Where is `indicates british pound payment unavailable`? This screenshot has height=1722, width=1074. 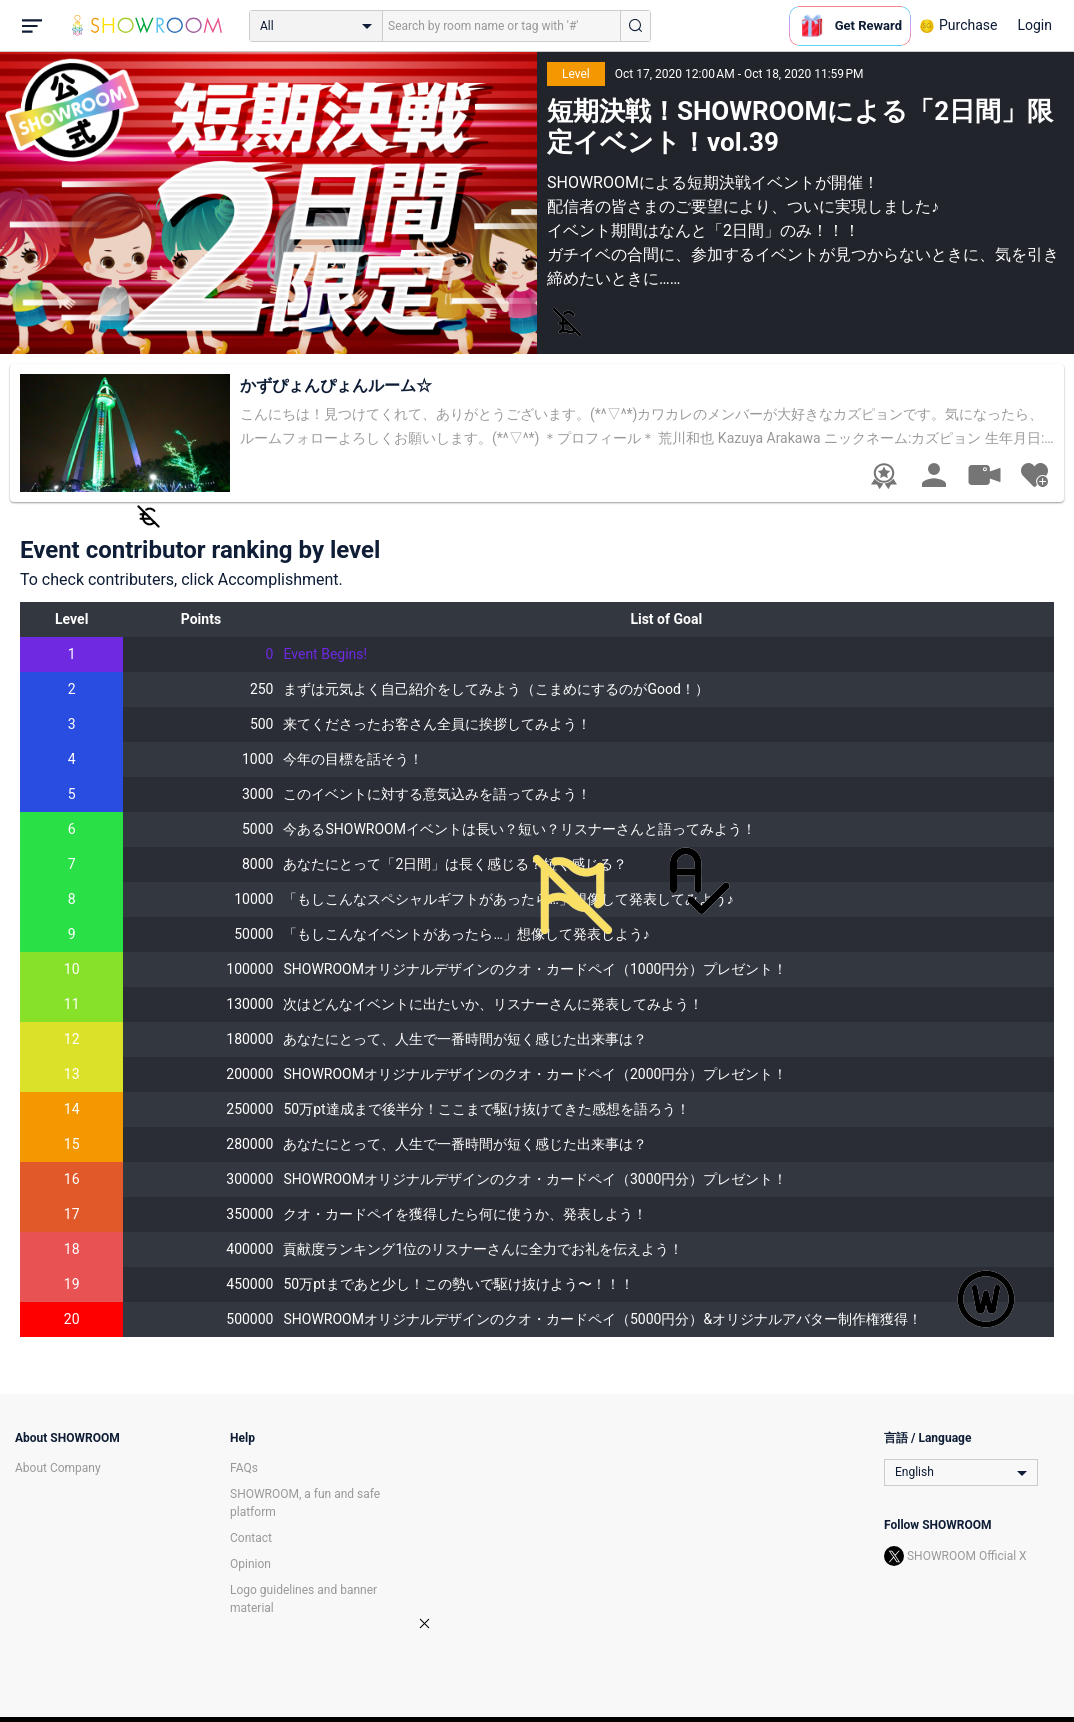
indicates british pound payment unavailable is located at coordinates (567, 322).